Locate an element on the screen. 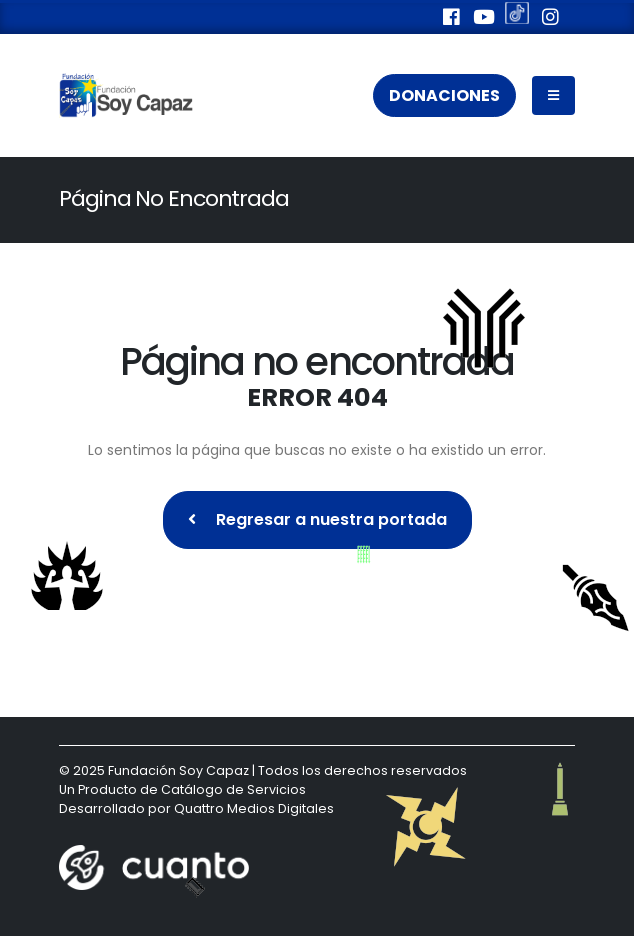 The height and width of the screenshot is (936, 634). enter the slumbering sanctuary area is located at coordinates (484, 328).